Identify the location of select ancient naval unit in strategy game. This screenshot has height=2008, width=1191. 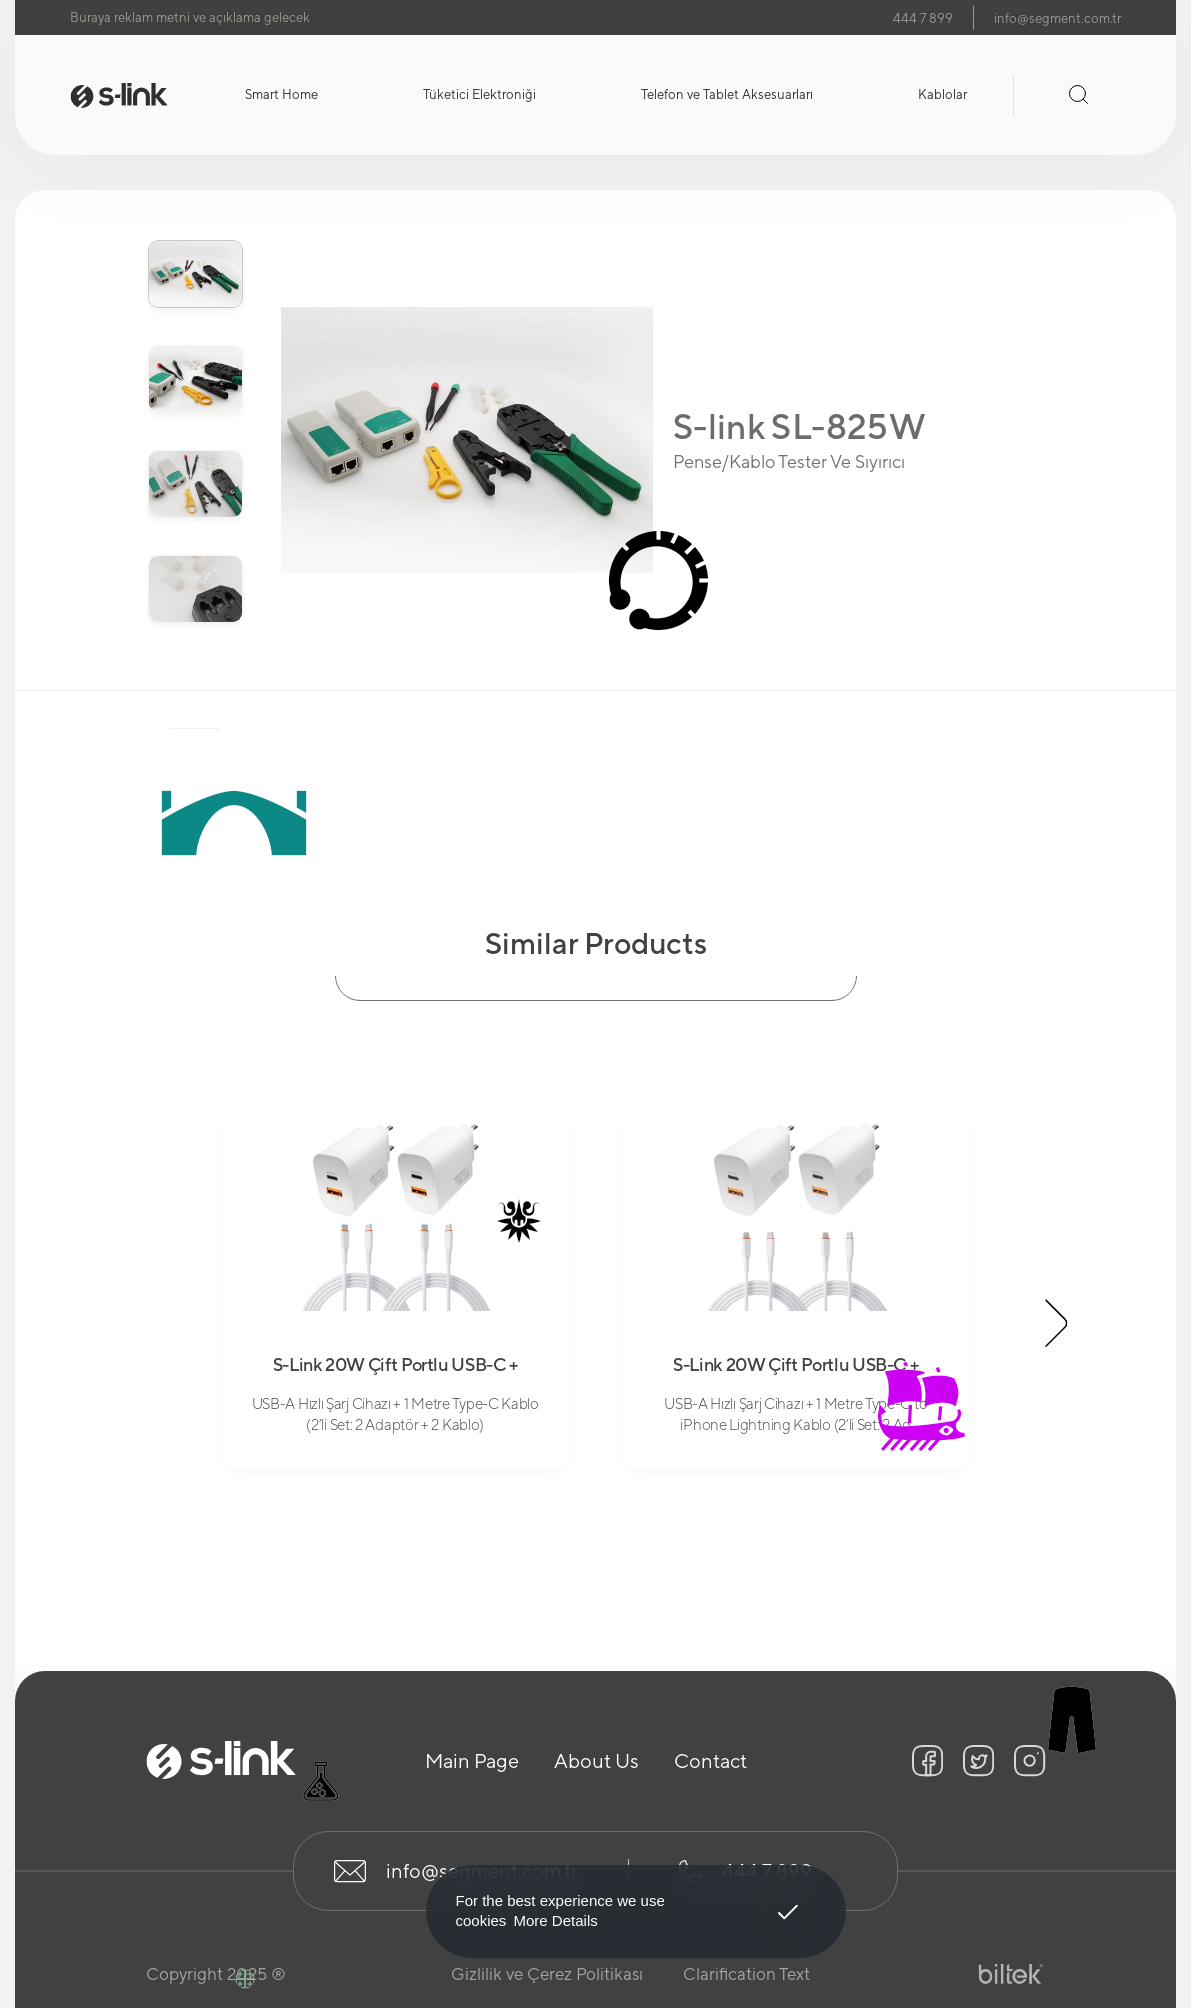
(921, 1406).